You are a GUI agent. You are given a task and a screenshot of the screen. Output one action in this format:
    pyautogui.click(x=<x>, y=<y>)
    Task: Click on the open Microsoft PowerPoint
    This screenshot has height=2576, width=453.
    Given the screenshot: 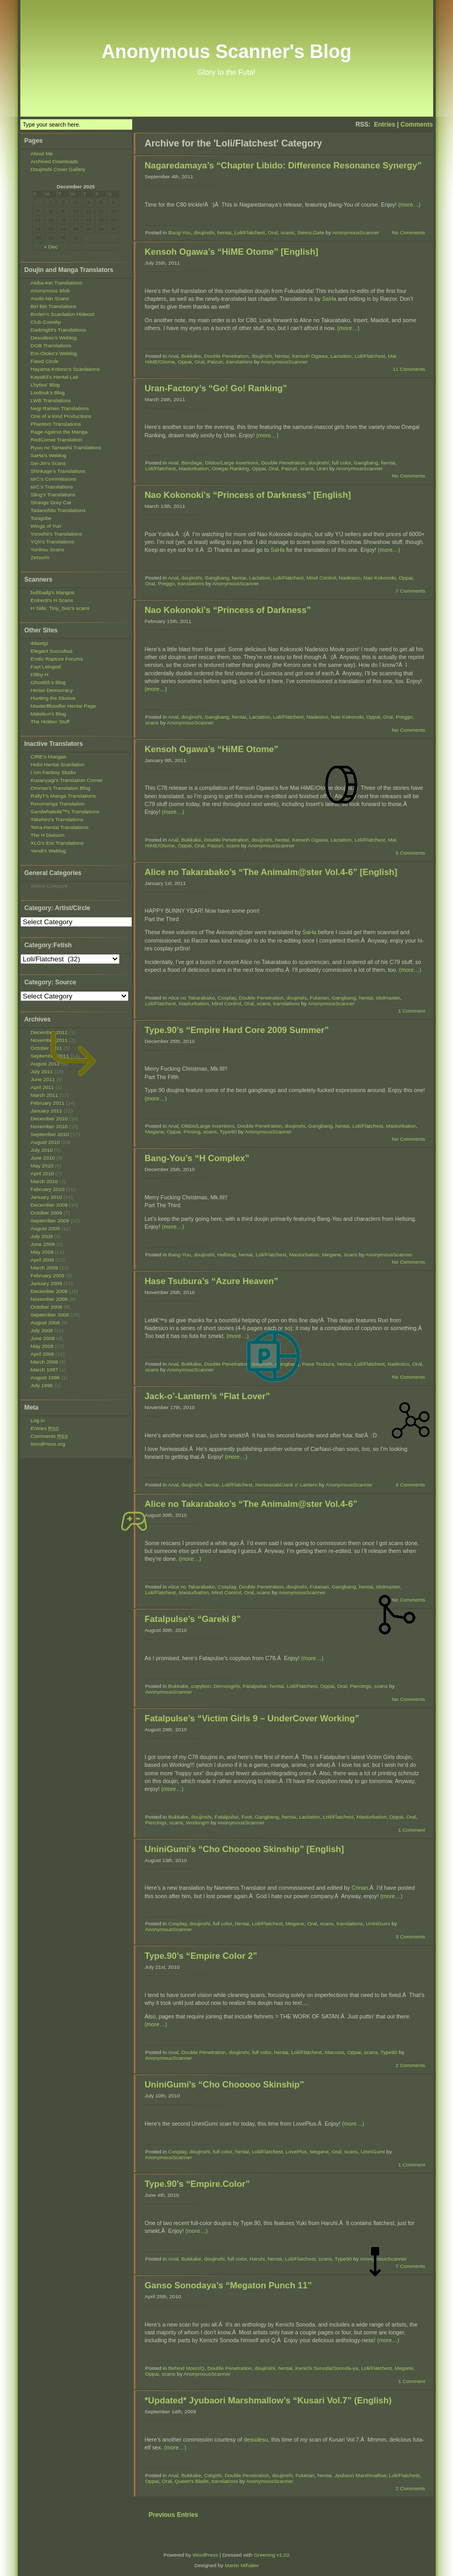 What is the action you would take?
    pyautogui.click(x=272, y=1356)
    